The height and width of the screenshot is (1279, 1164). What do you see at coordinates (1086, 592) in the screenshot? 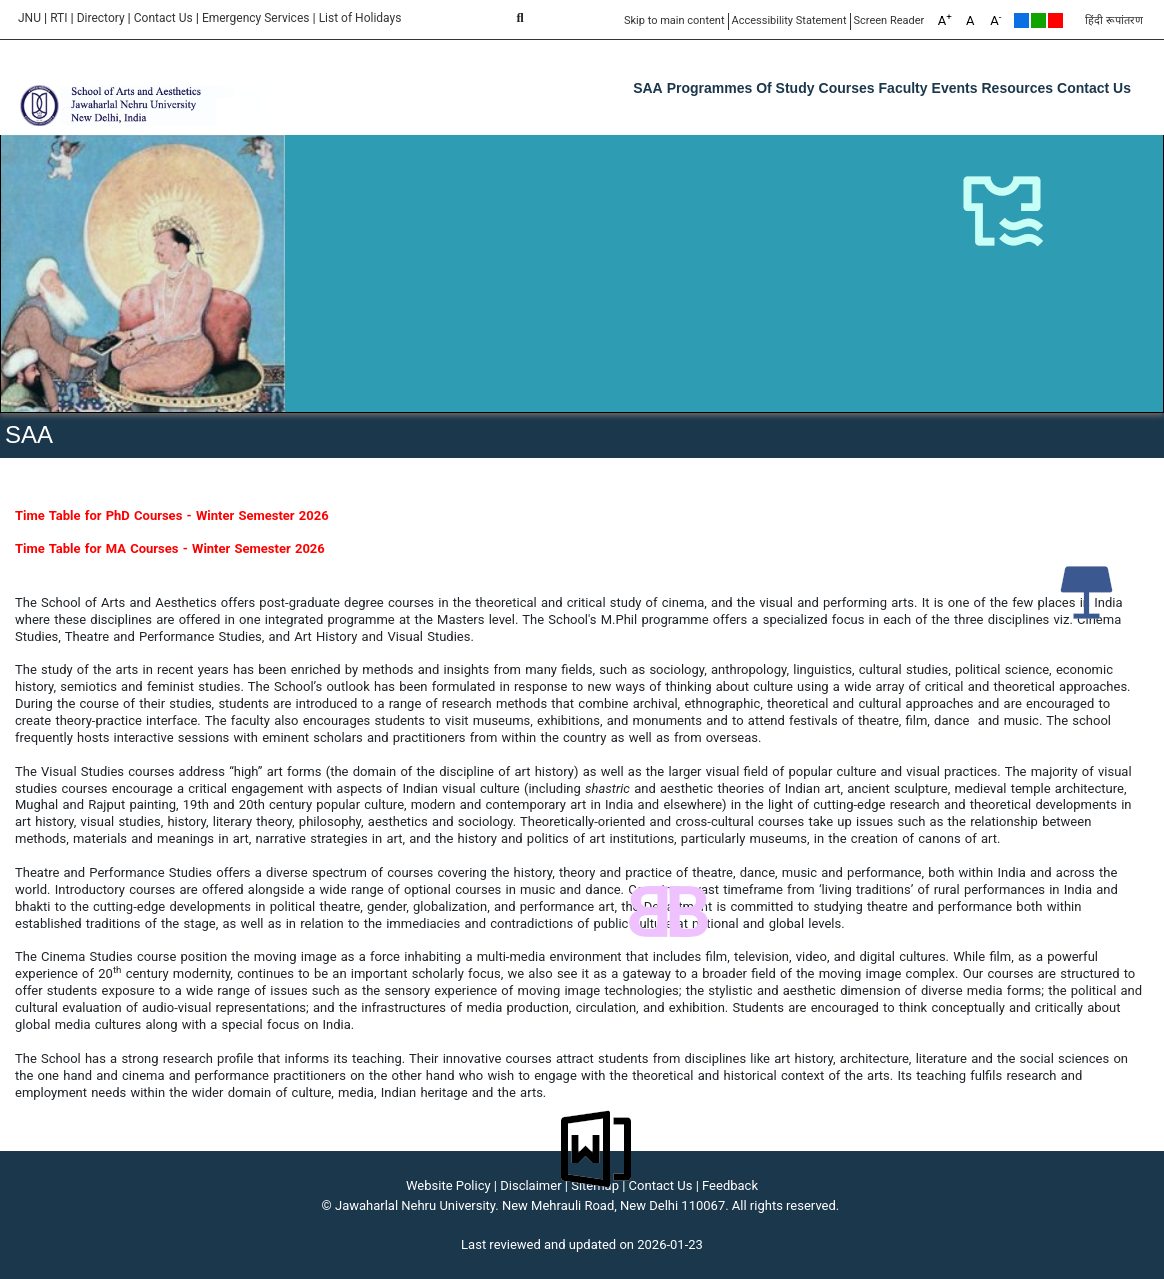
I see `open keynote presentation app` at bounding box center [1086, 592].